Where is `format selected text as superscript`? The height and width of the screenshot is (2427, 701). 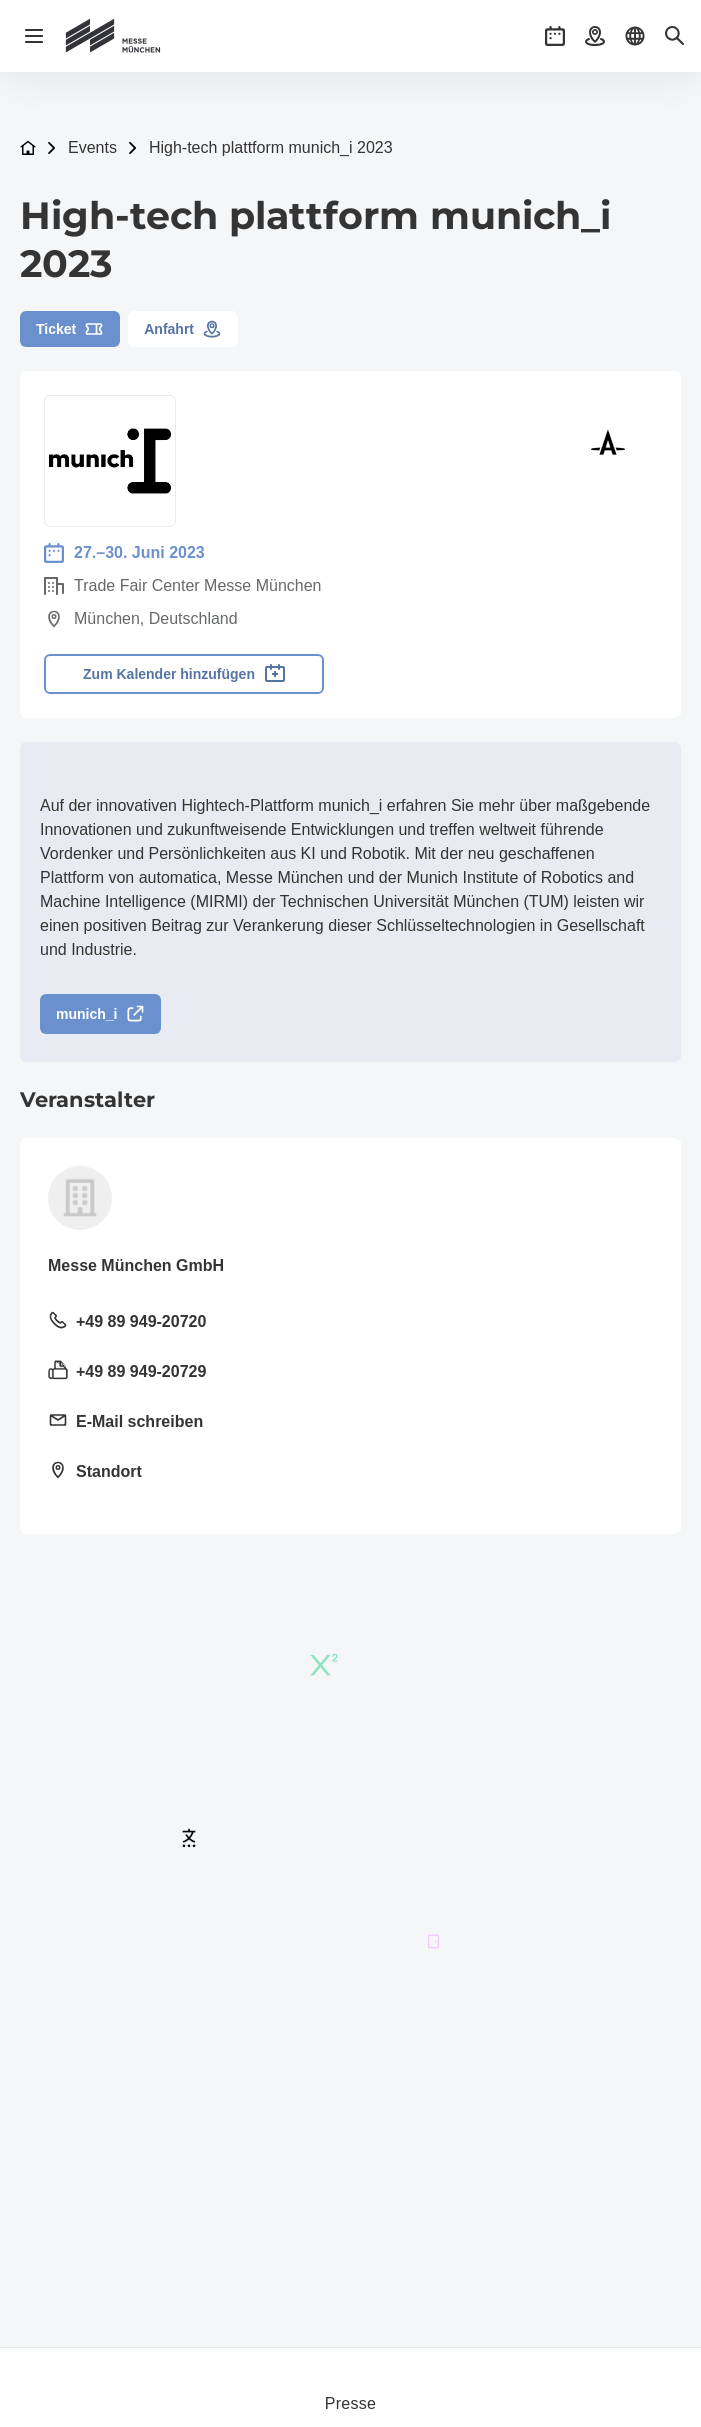
format selected text as superscript is located at coordinates (322, 1664).